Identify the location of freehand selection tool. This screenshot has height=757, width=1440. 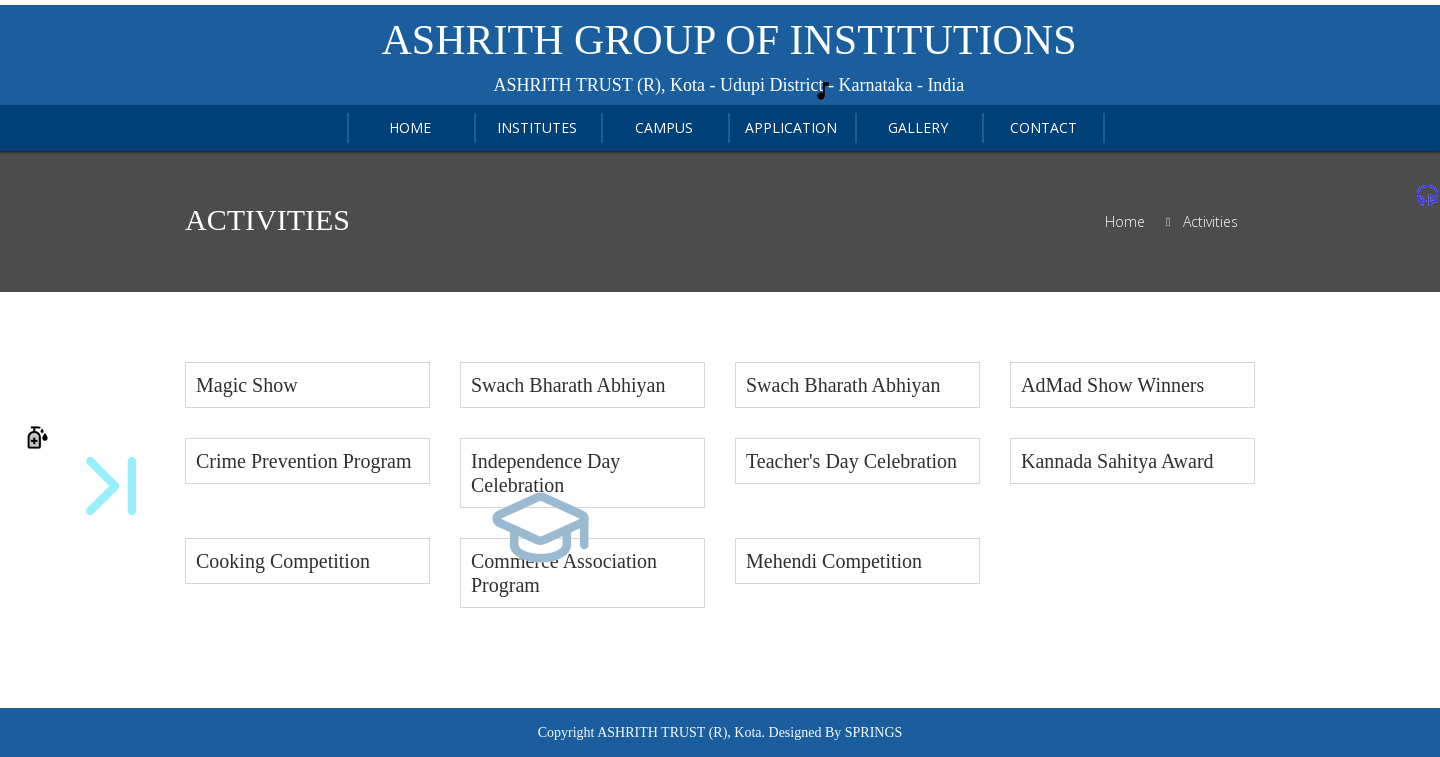
(1427, 195).